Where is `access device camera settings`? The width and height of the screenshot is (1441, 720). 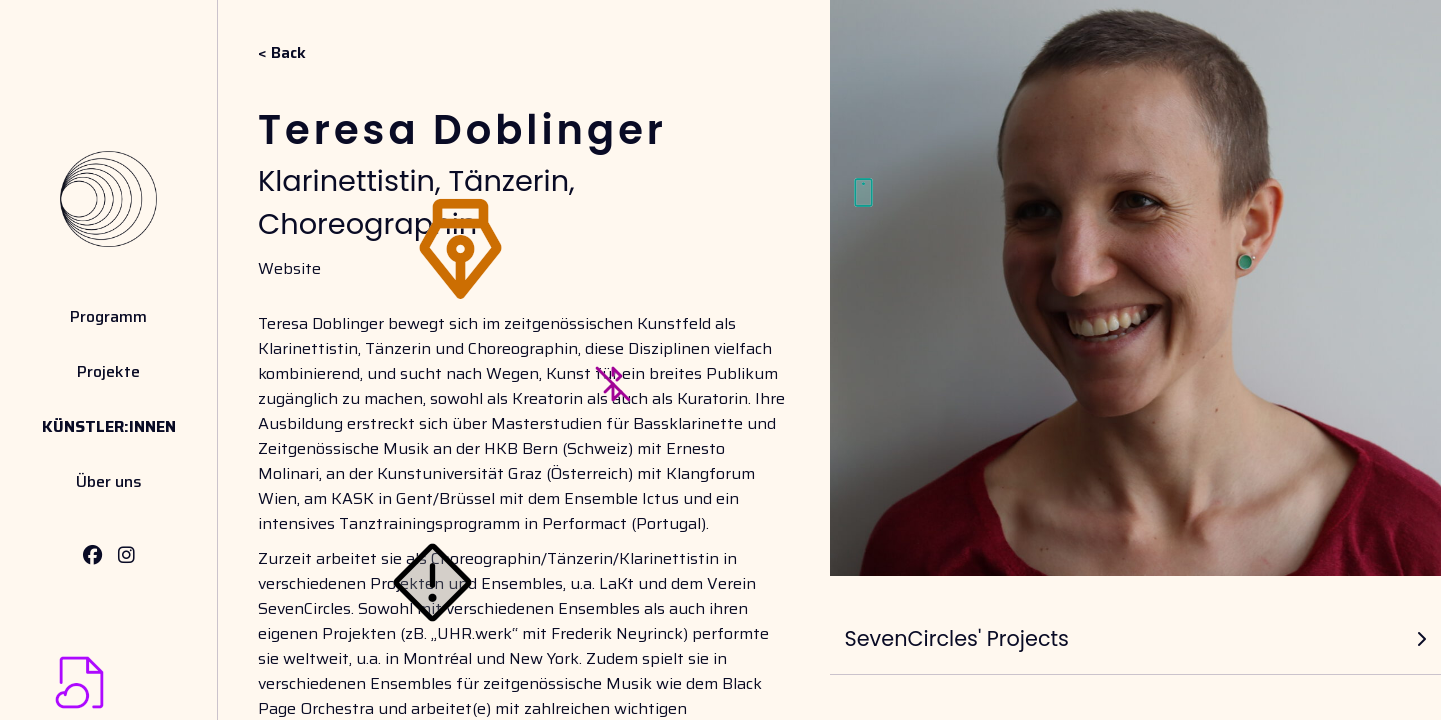
access device camera settings is located at coordinates (863, 192).